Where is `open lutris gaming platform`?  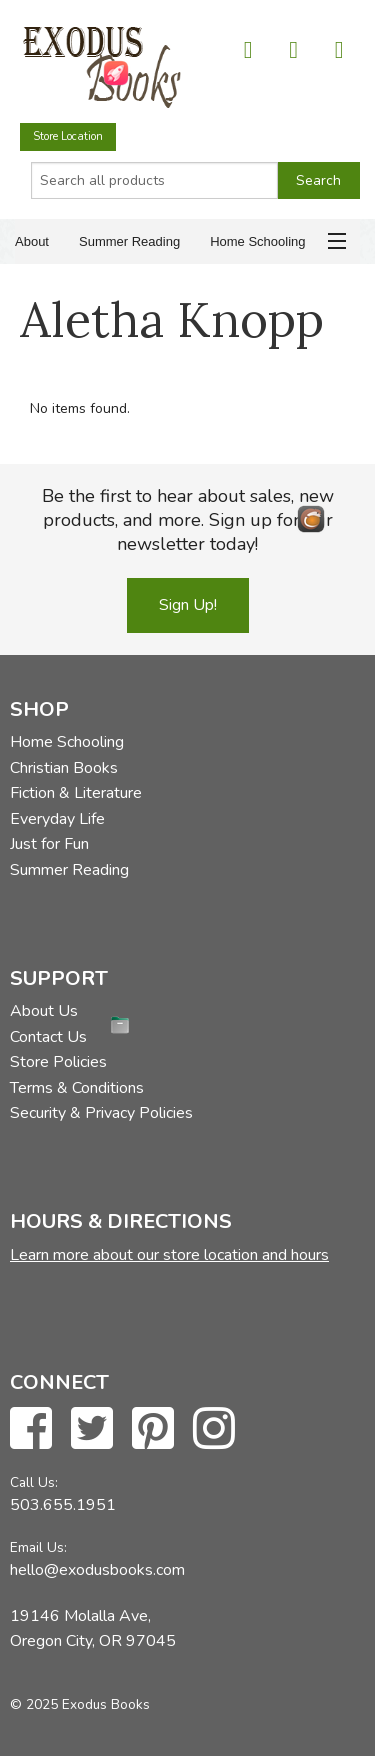 open lutris gaming platform is located at coordinates (311, 519).